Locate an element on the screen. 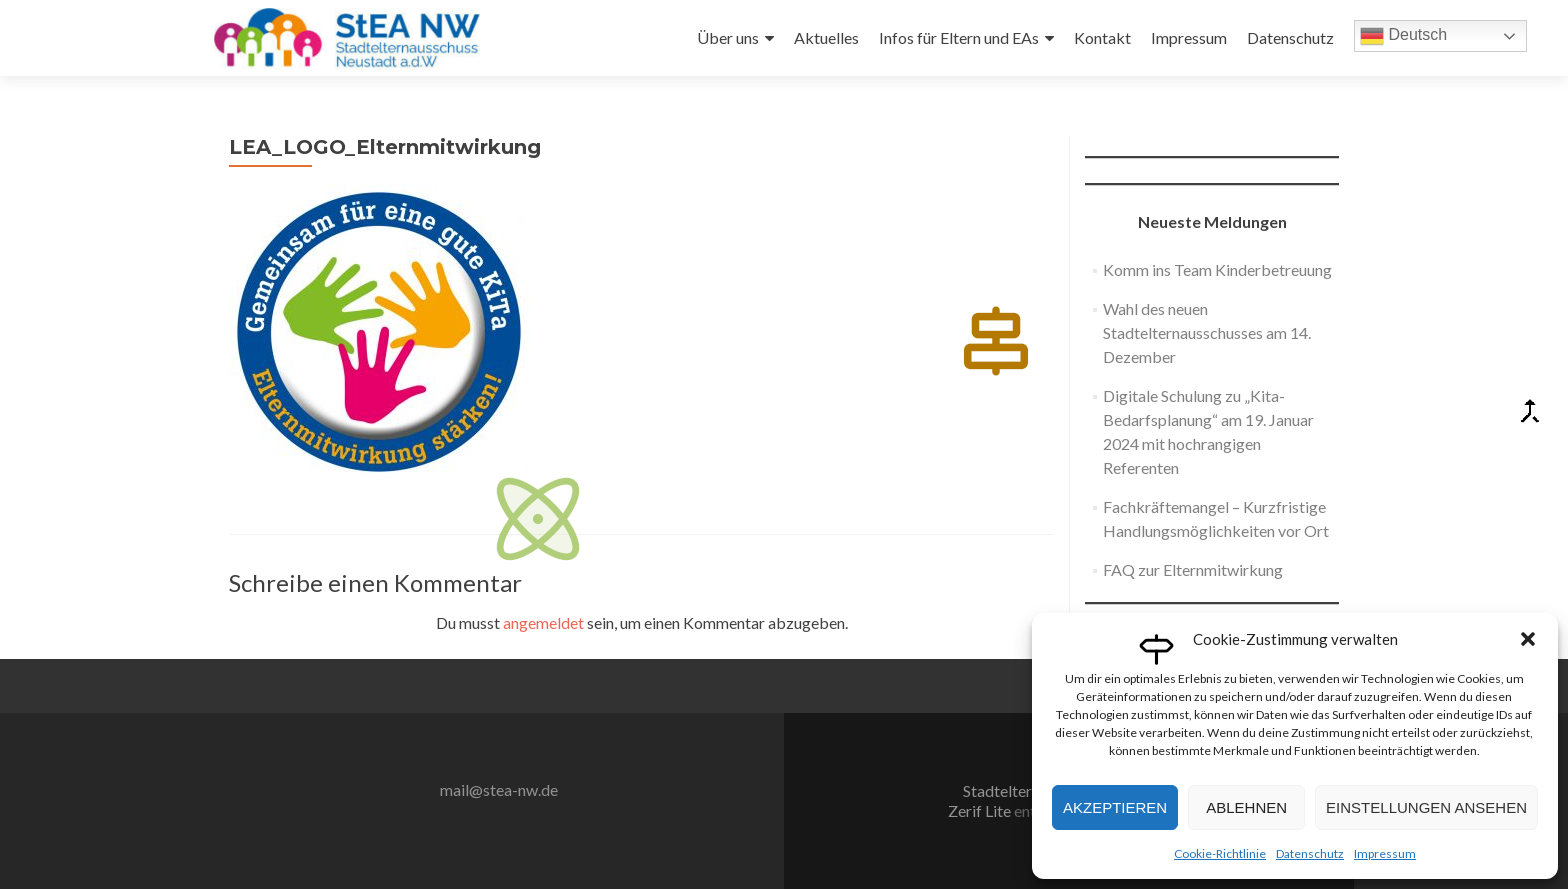  access science or chemistry features is located at coordinates (538, 519).